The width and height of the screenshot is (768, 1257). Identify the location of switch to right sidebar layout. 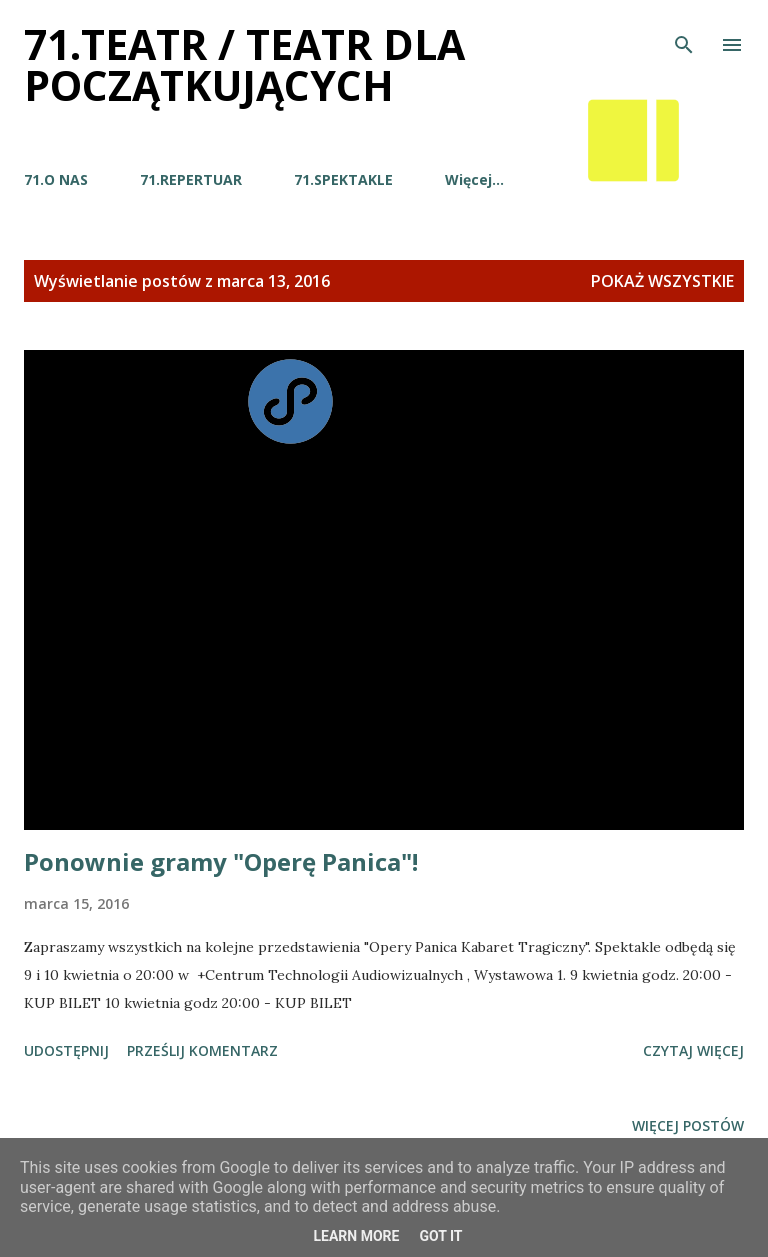
(633, 140).